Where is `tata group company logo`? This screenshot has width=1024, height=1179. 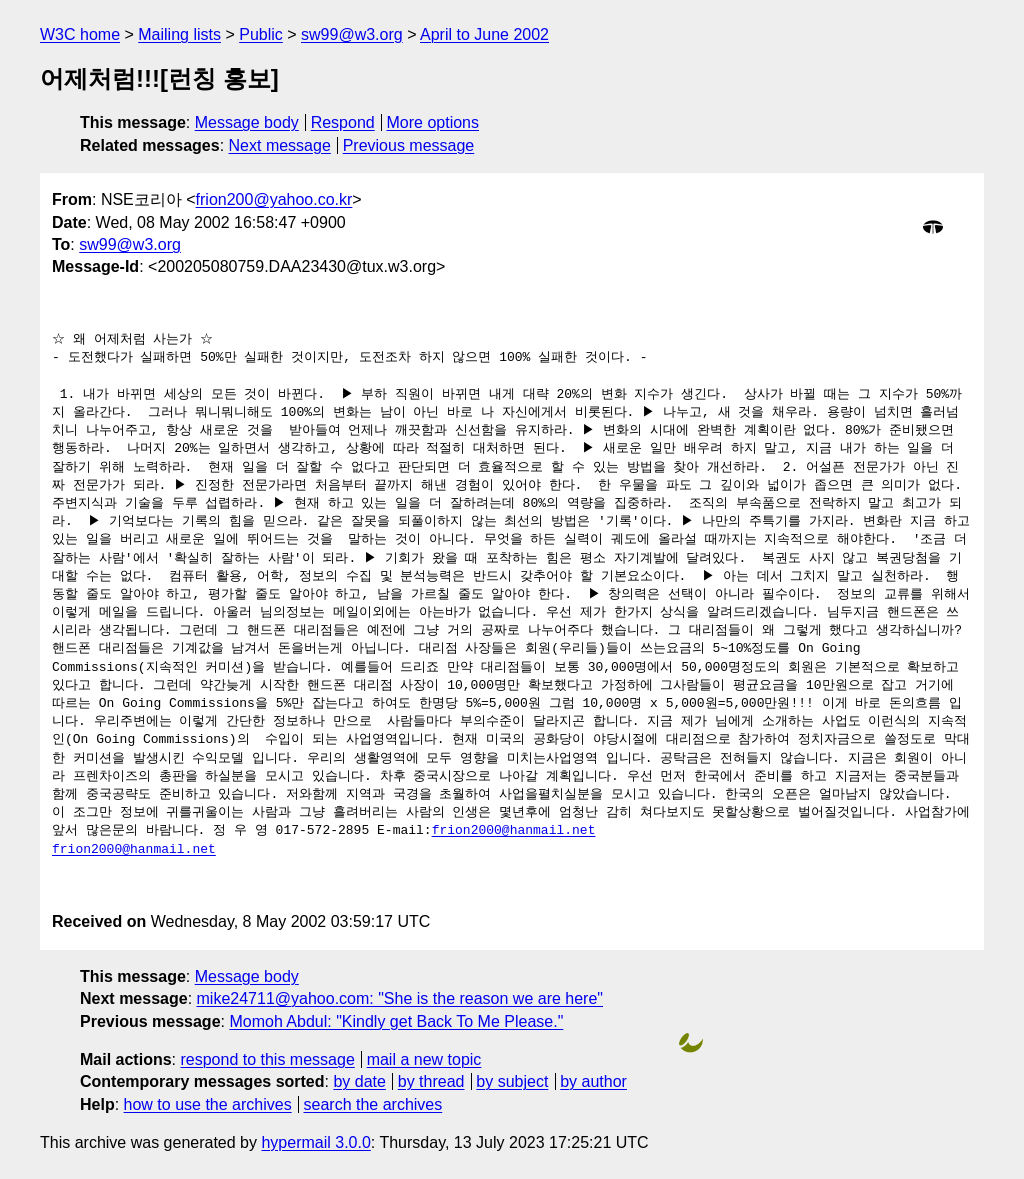
tata group company logo is located at coordinates (933, 227).